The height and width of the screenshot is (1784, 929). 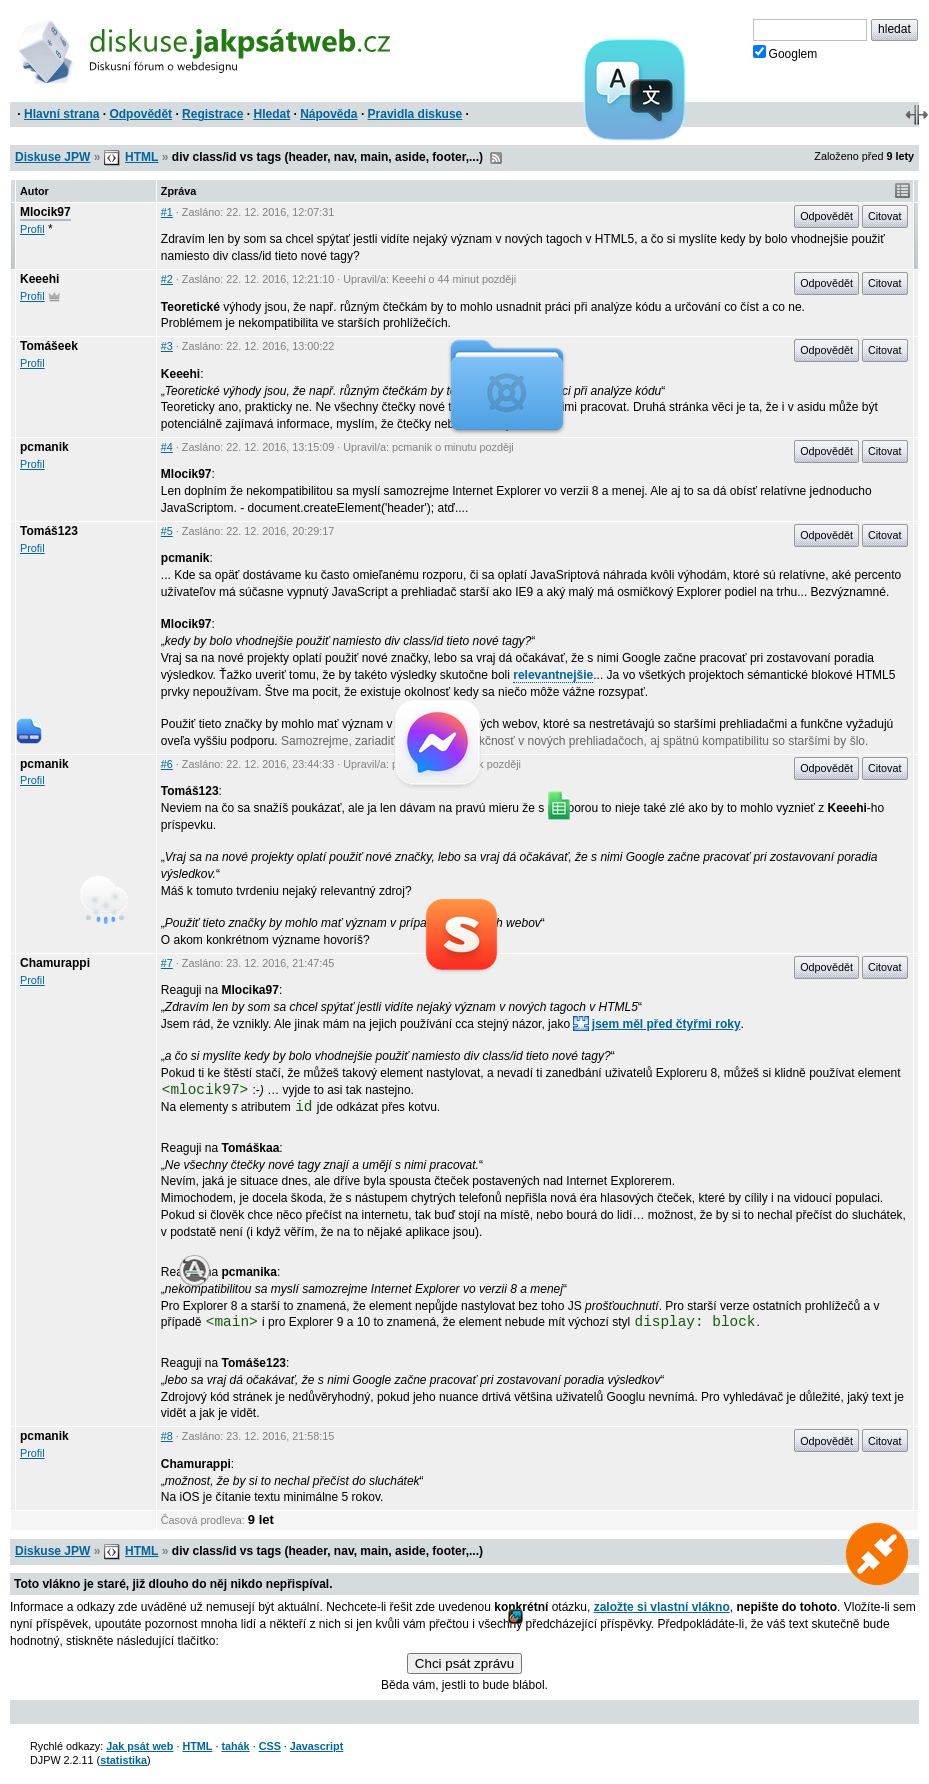 I want to click on indicates a disconnected or unmounted drive, so click(x=877, y=1554).